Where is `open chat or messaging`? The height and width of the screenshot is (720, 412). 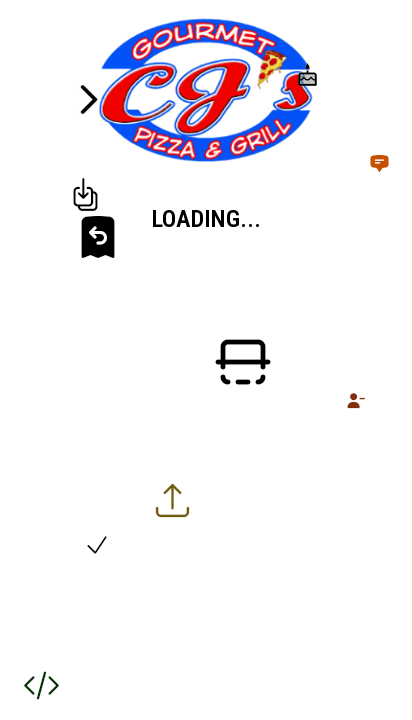
open chat or messaging is located at coordinates (379, 163).